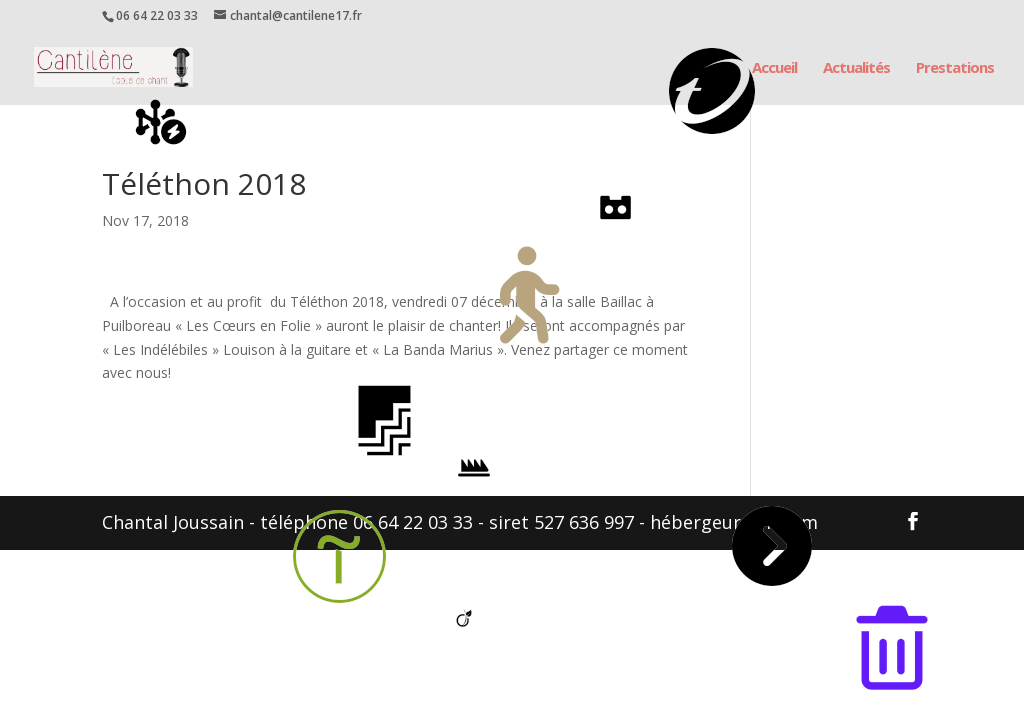  I want to click on tilda publishing logo, so click(339, 556).